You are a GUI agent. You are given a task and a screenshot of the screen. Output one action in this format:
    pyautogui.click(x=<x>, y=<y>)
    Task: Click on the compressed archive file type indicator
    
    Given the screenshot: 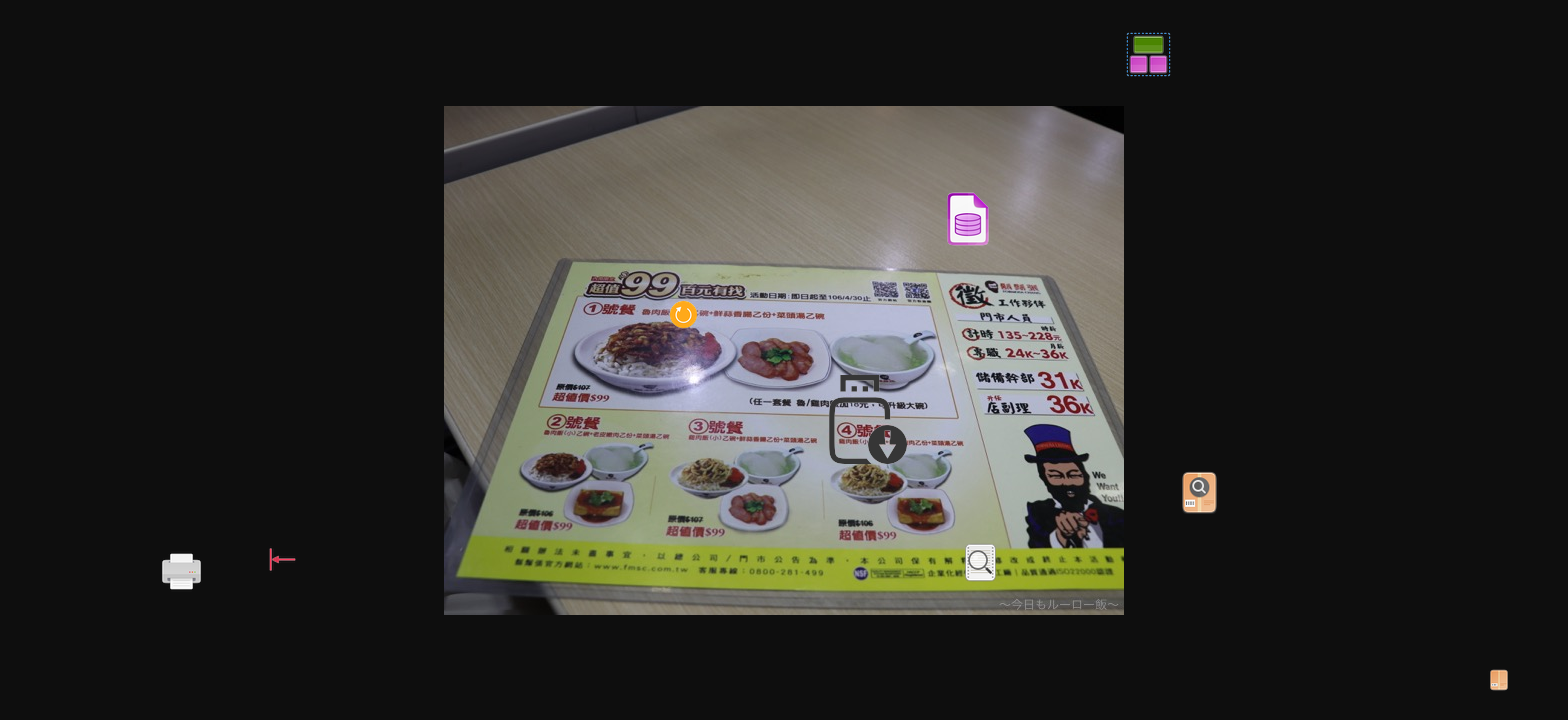 What is the action you would take?
    pyautogui.click(x=1499, y=680)
    